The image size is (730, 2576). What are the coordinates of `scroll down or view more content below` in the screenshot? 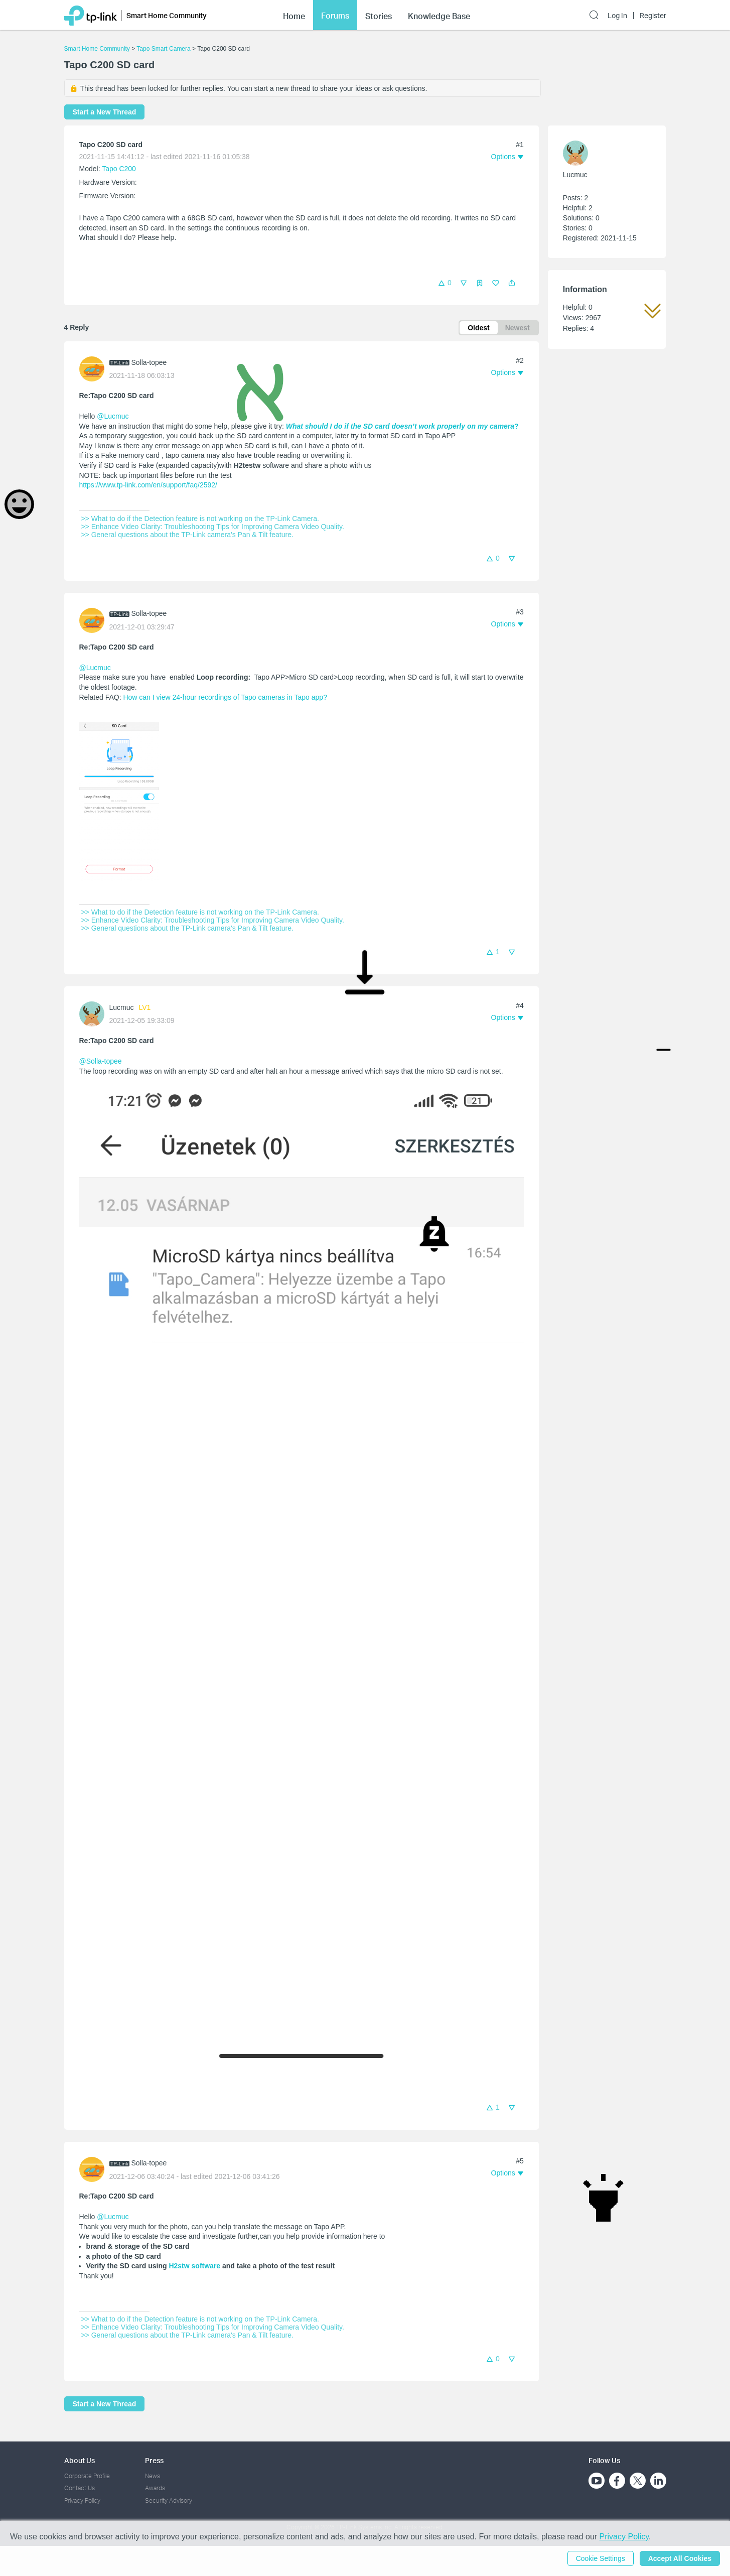 It's located at (652, 311).